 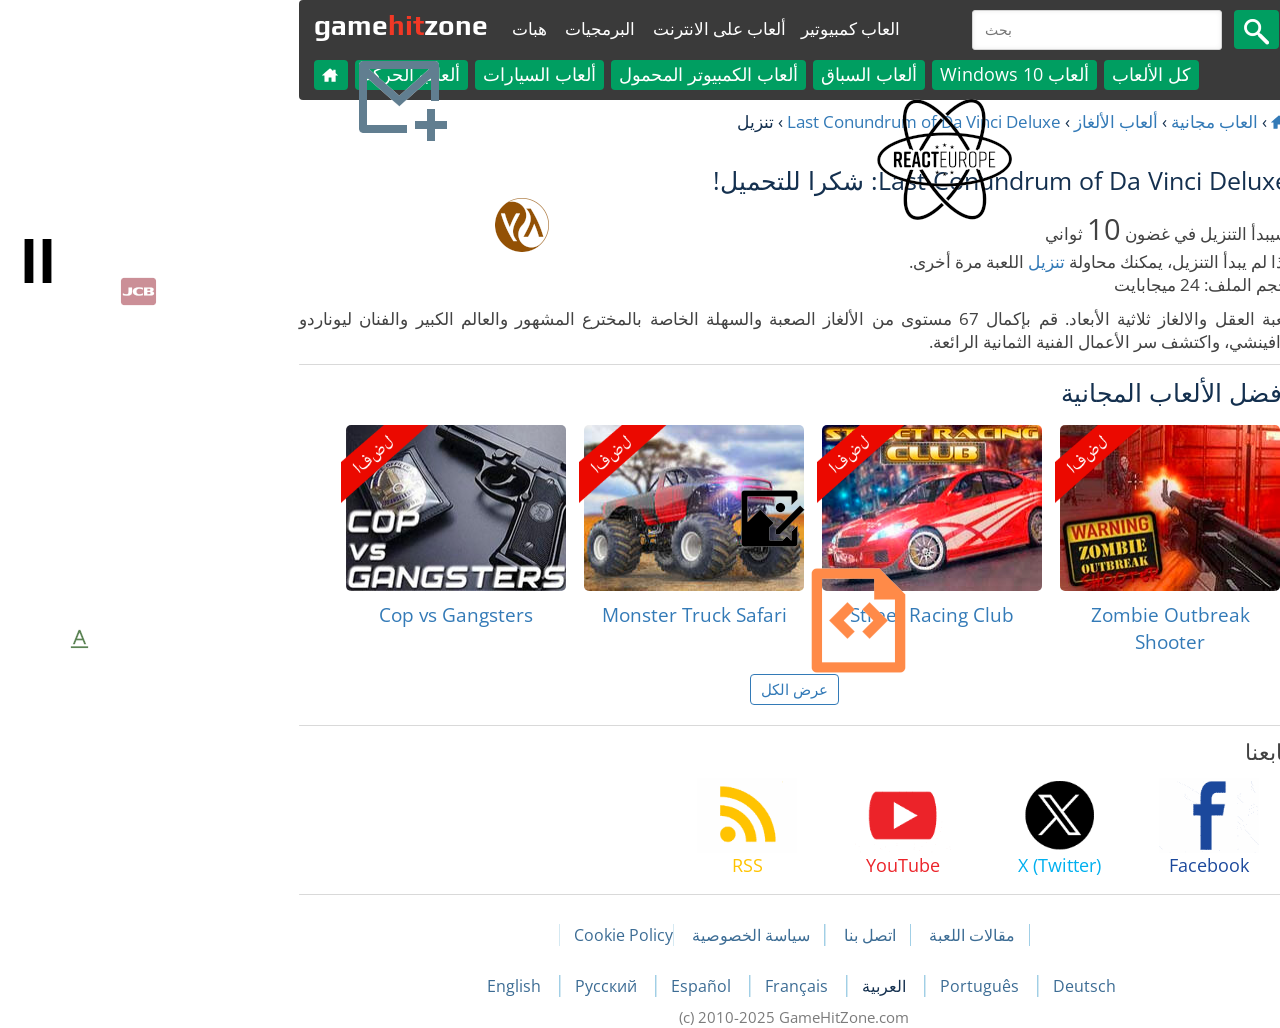 What do you see at coordinates (399, 97) in the screenshot?
I see `compose a new email` at bounding box center [399, 97].